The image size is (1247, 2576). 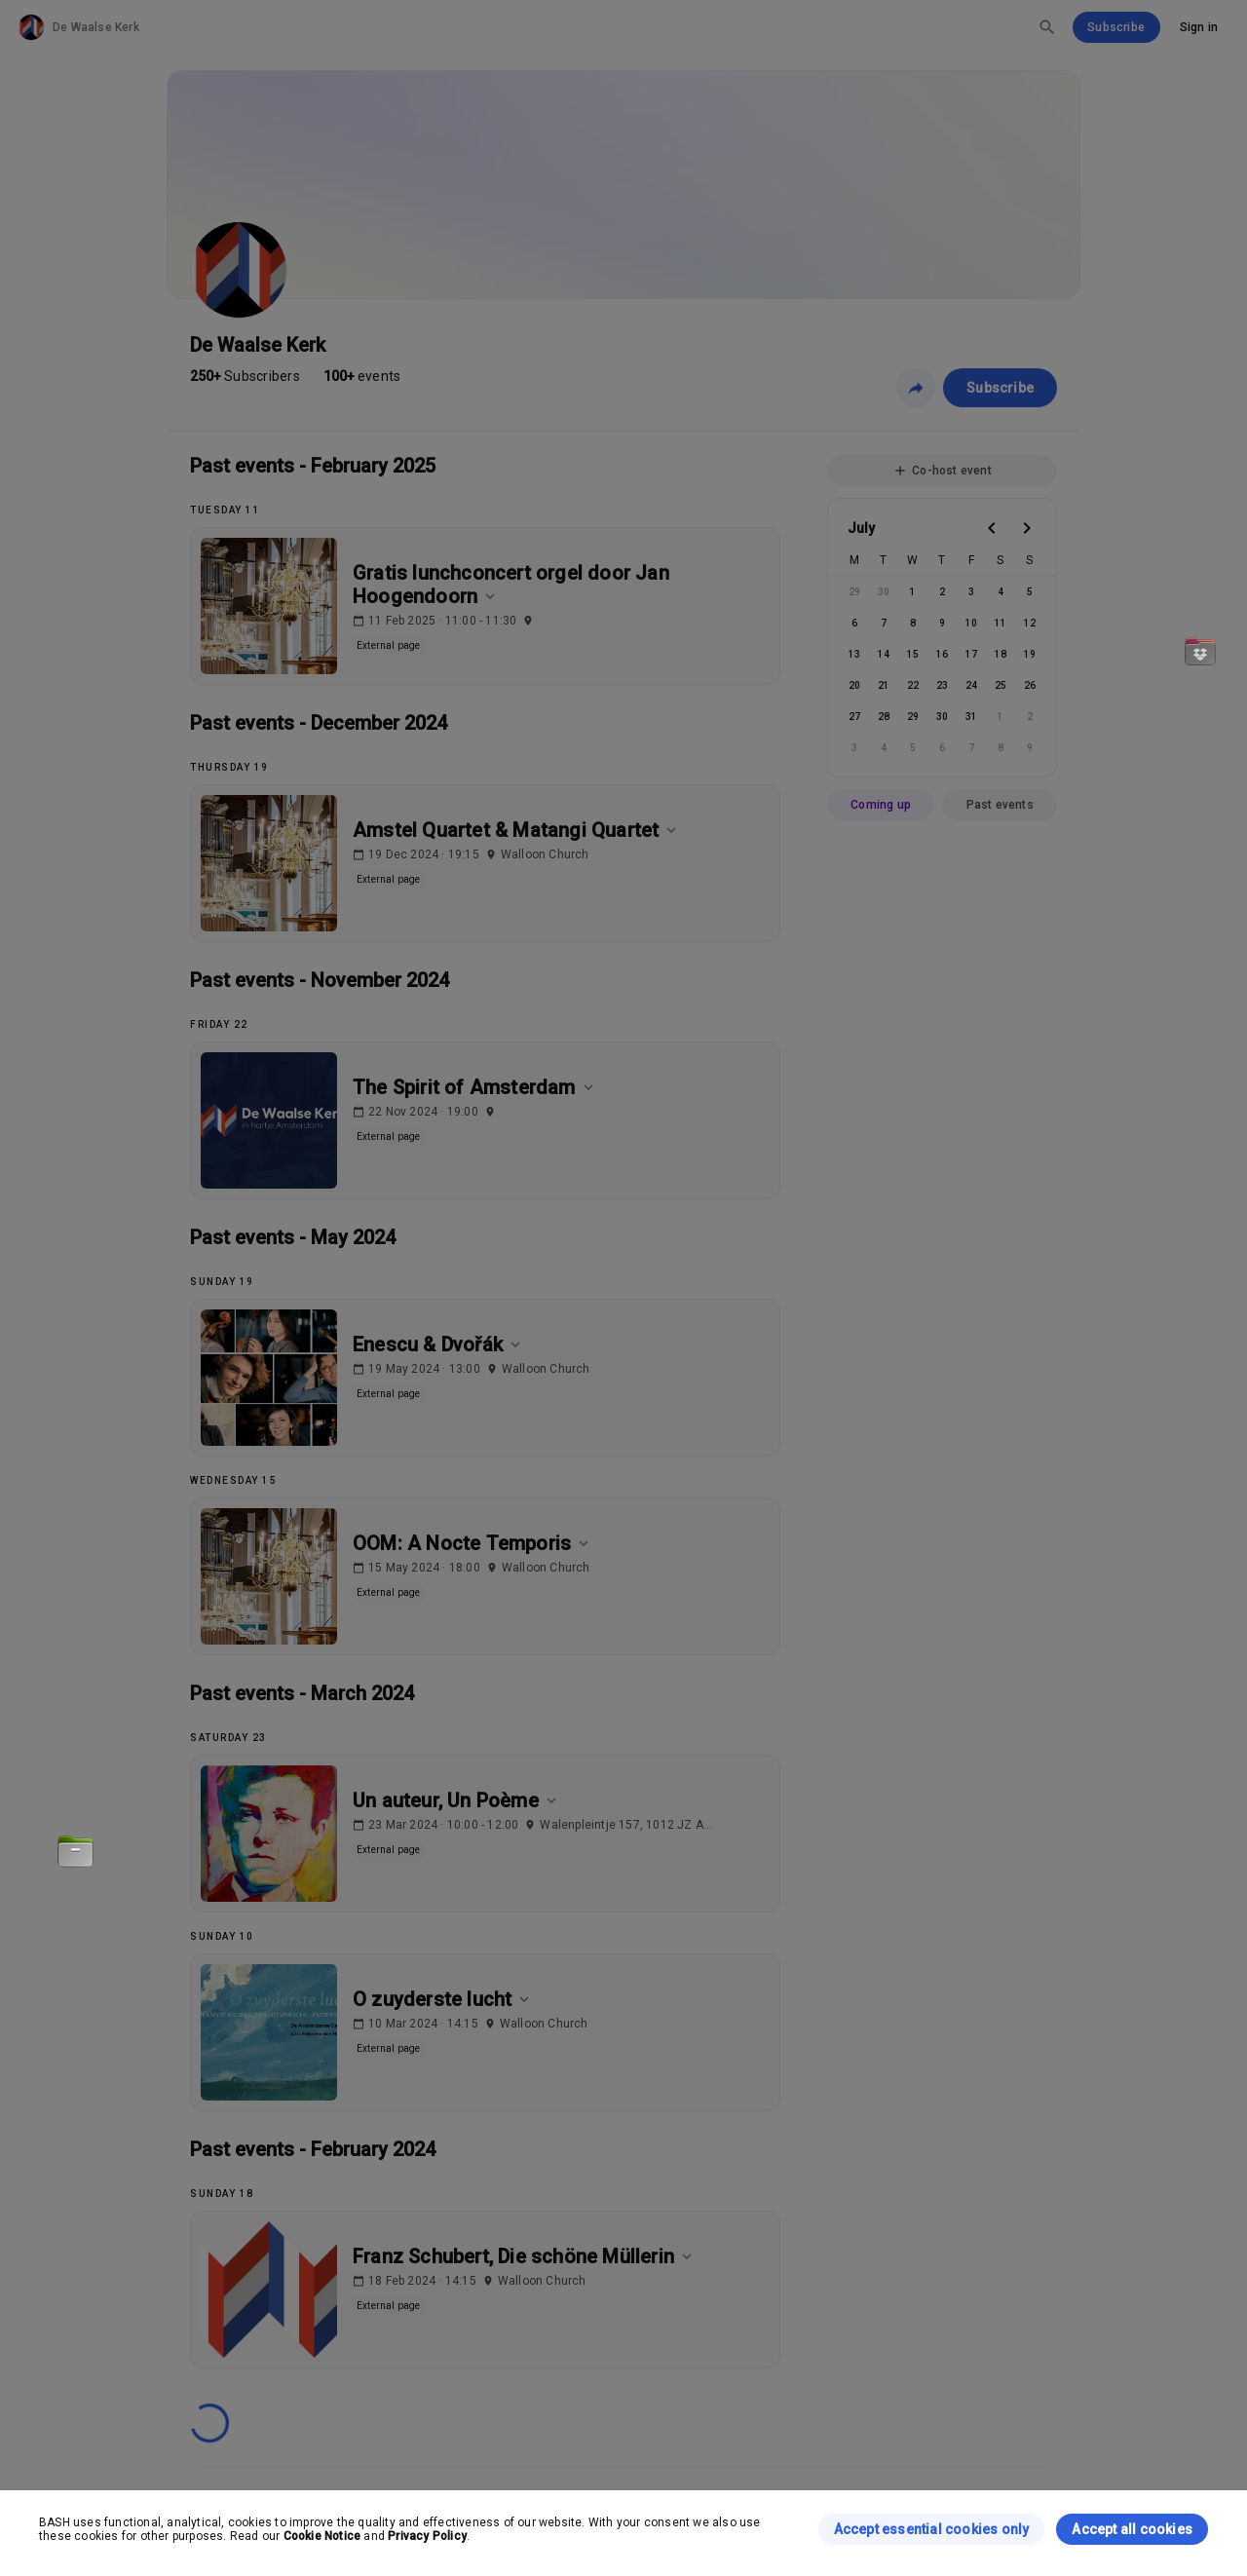 What do you see at coordinates (1200, 651) in the screenshot?
I see `open your dropbox folder` at bounding box center [1200, 651].